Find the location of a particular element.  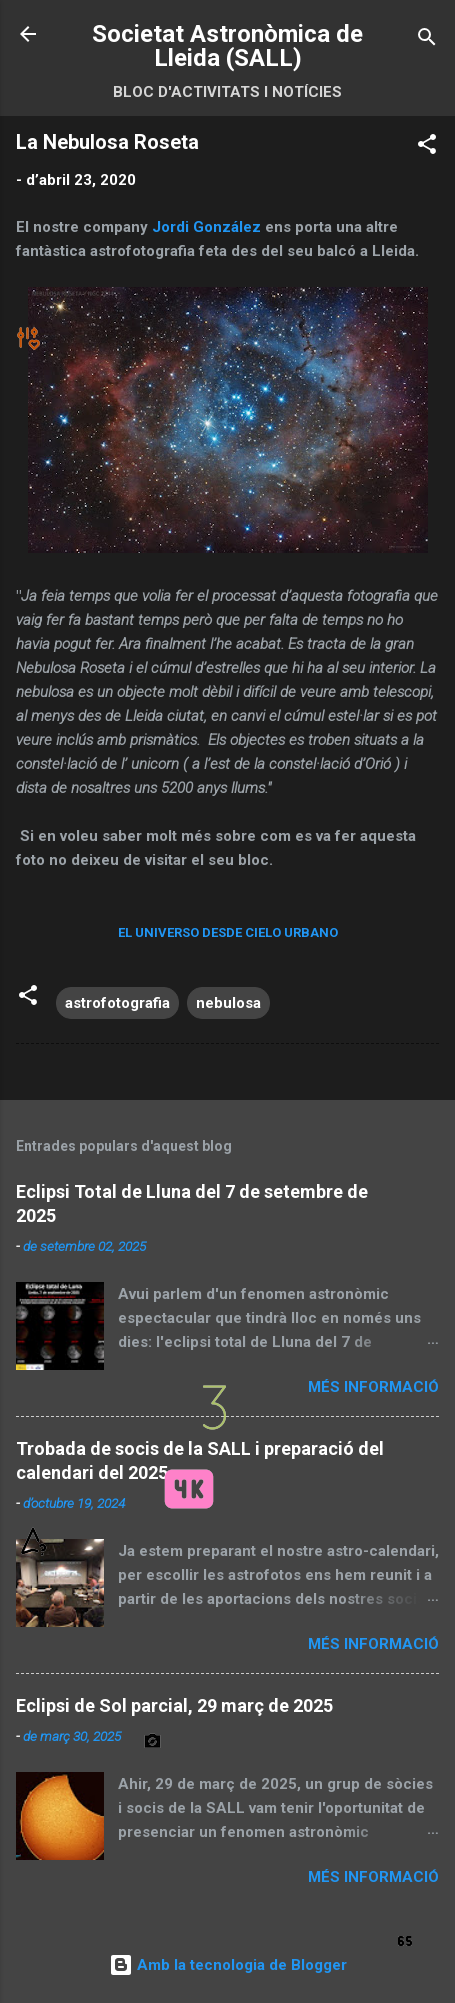

customize favorite or liked item settings is located at coordinates (27, 337).